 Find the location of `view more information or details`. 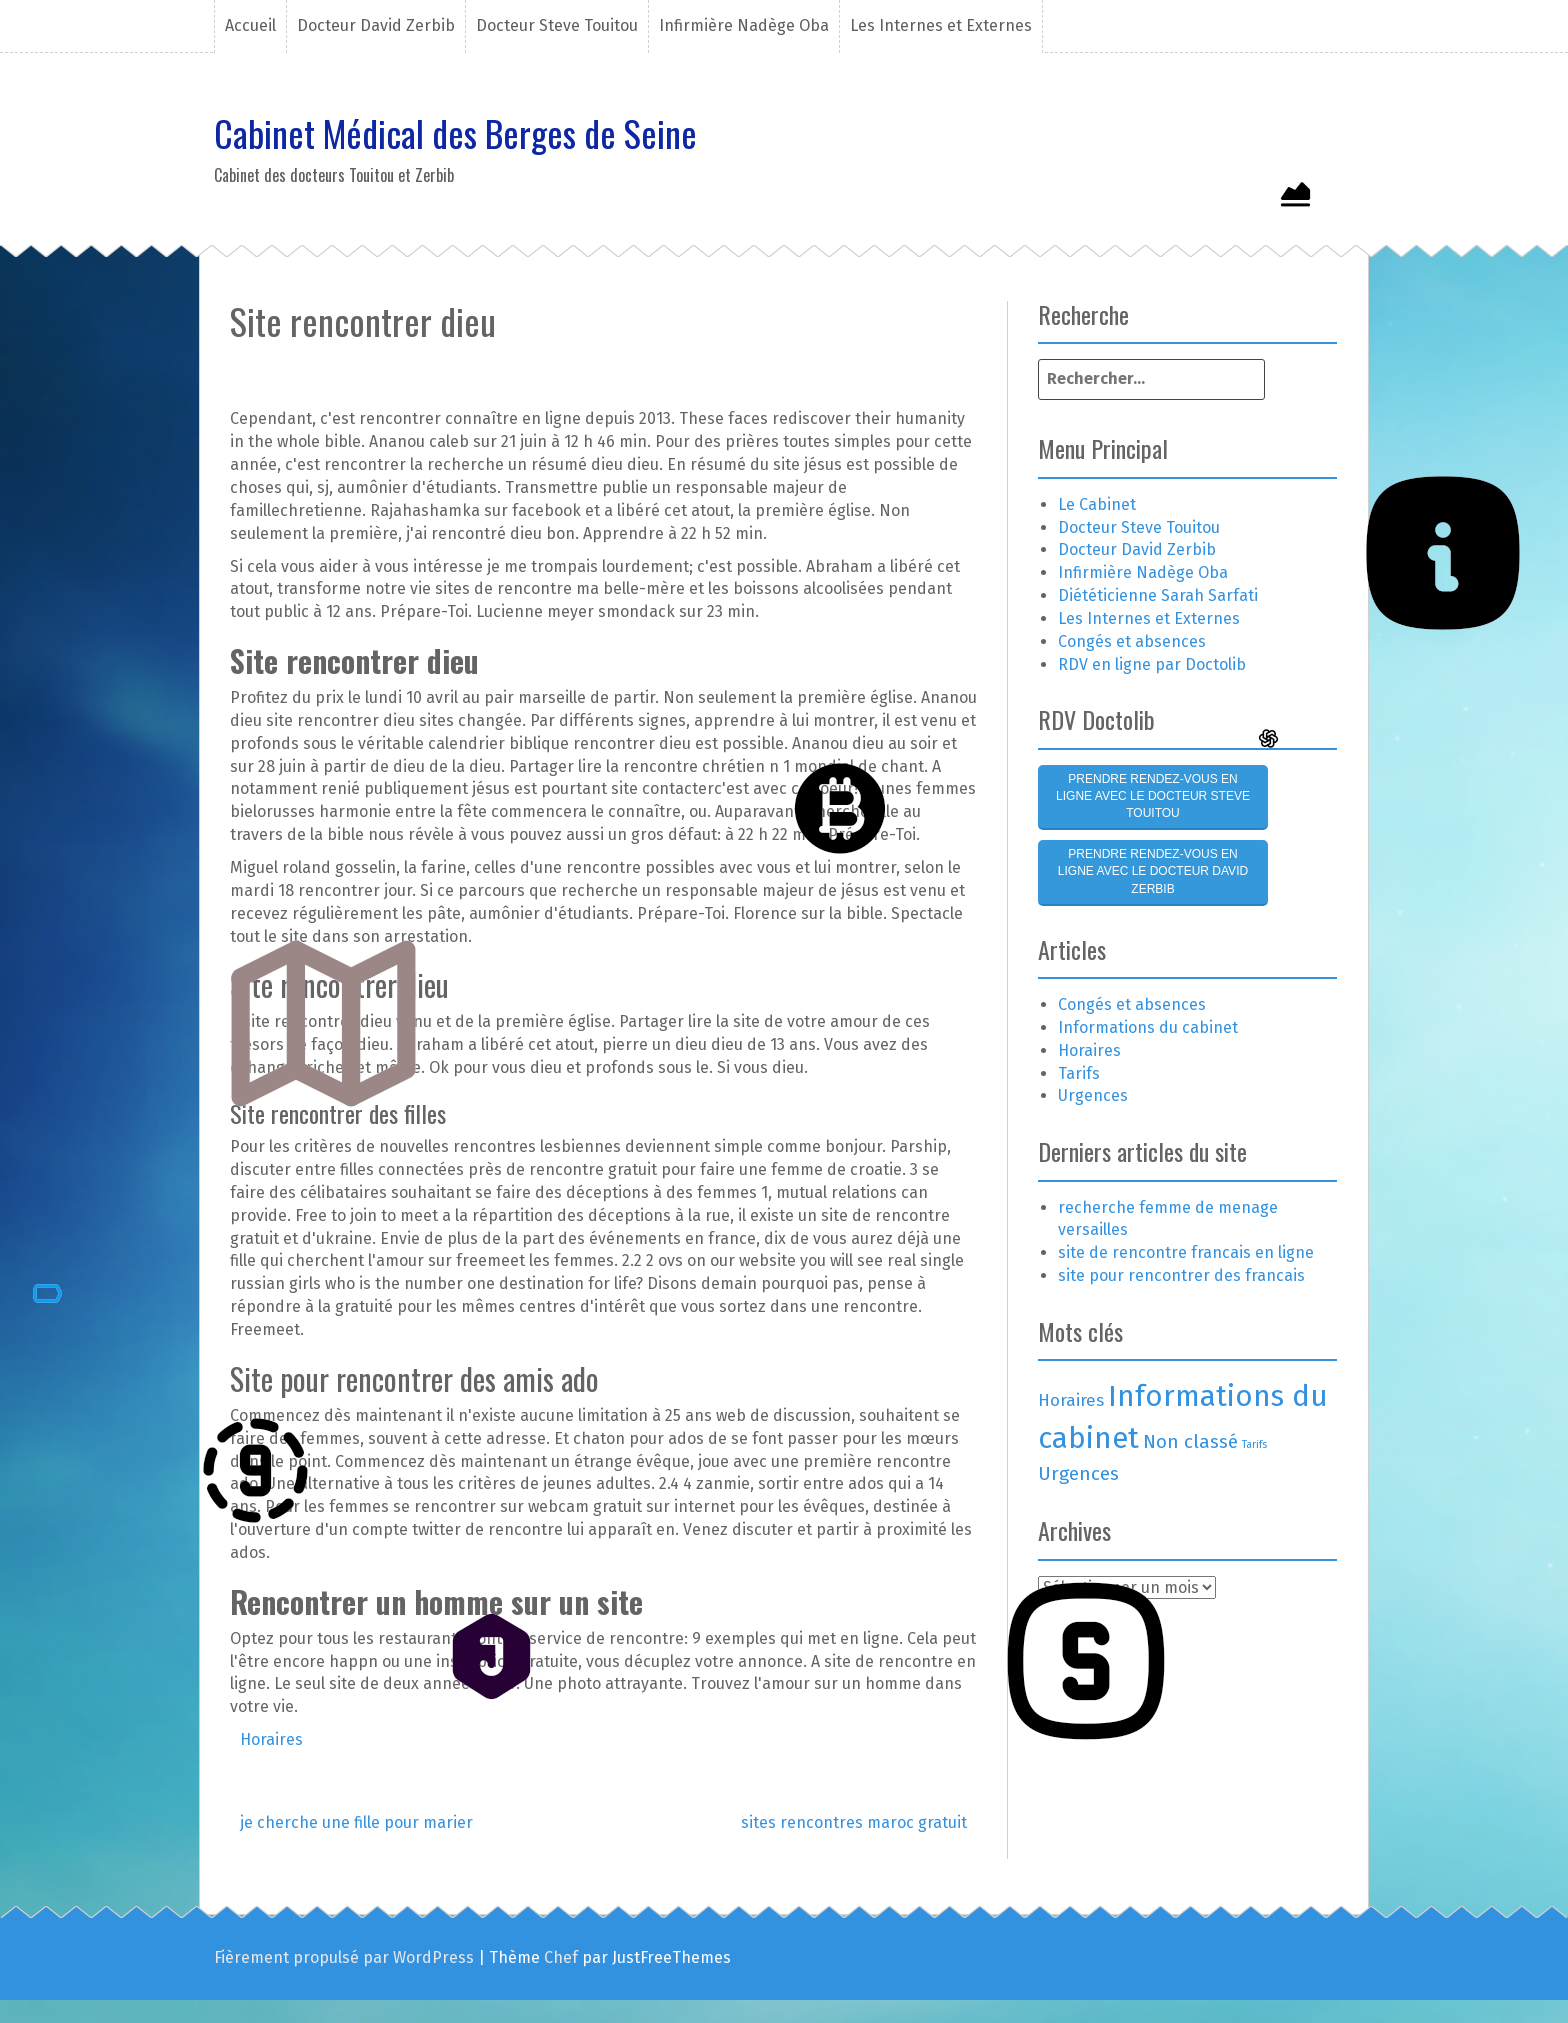

view more information or details is located at coordinates (1443, 553).